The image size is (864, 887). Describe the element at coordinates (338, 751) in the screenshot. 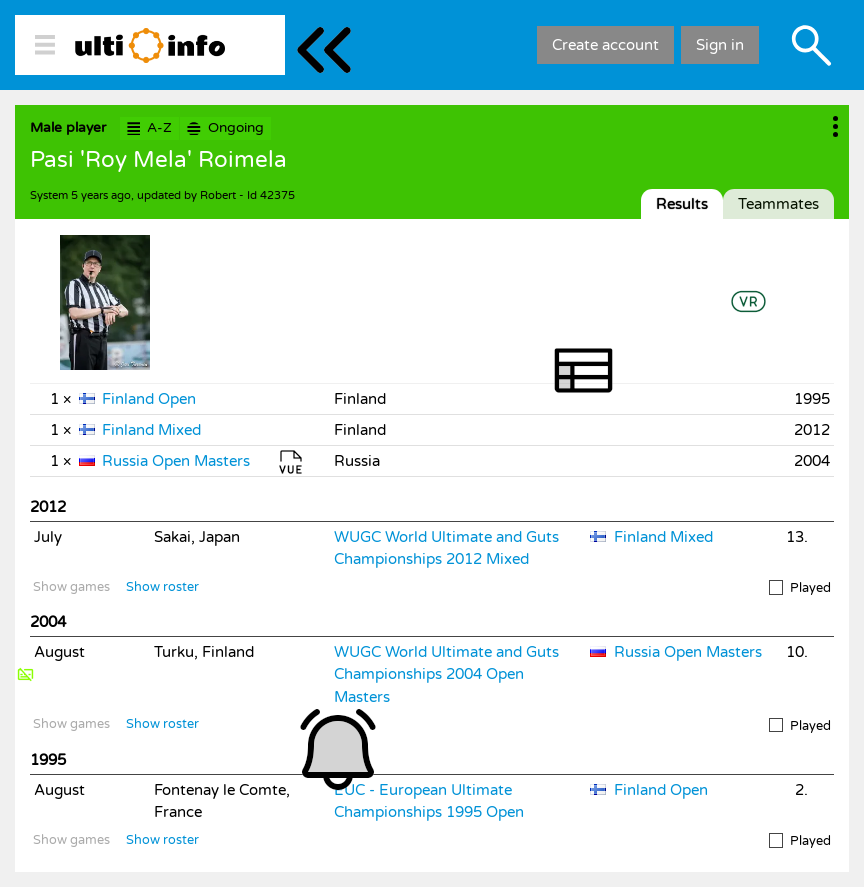

I see `indicates new notifications are available` at that location.